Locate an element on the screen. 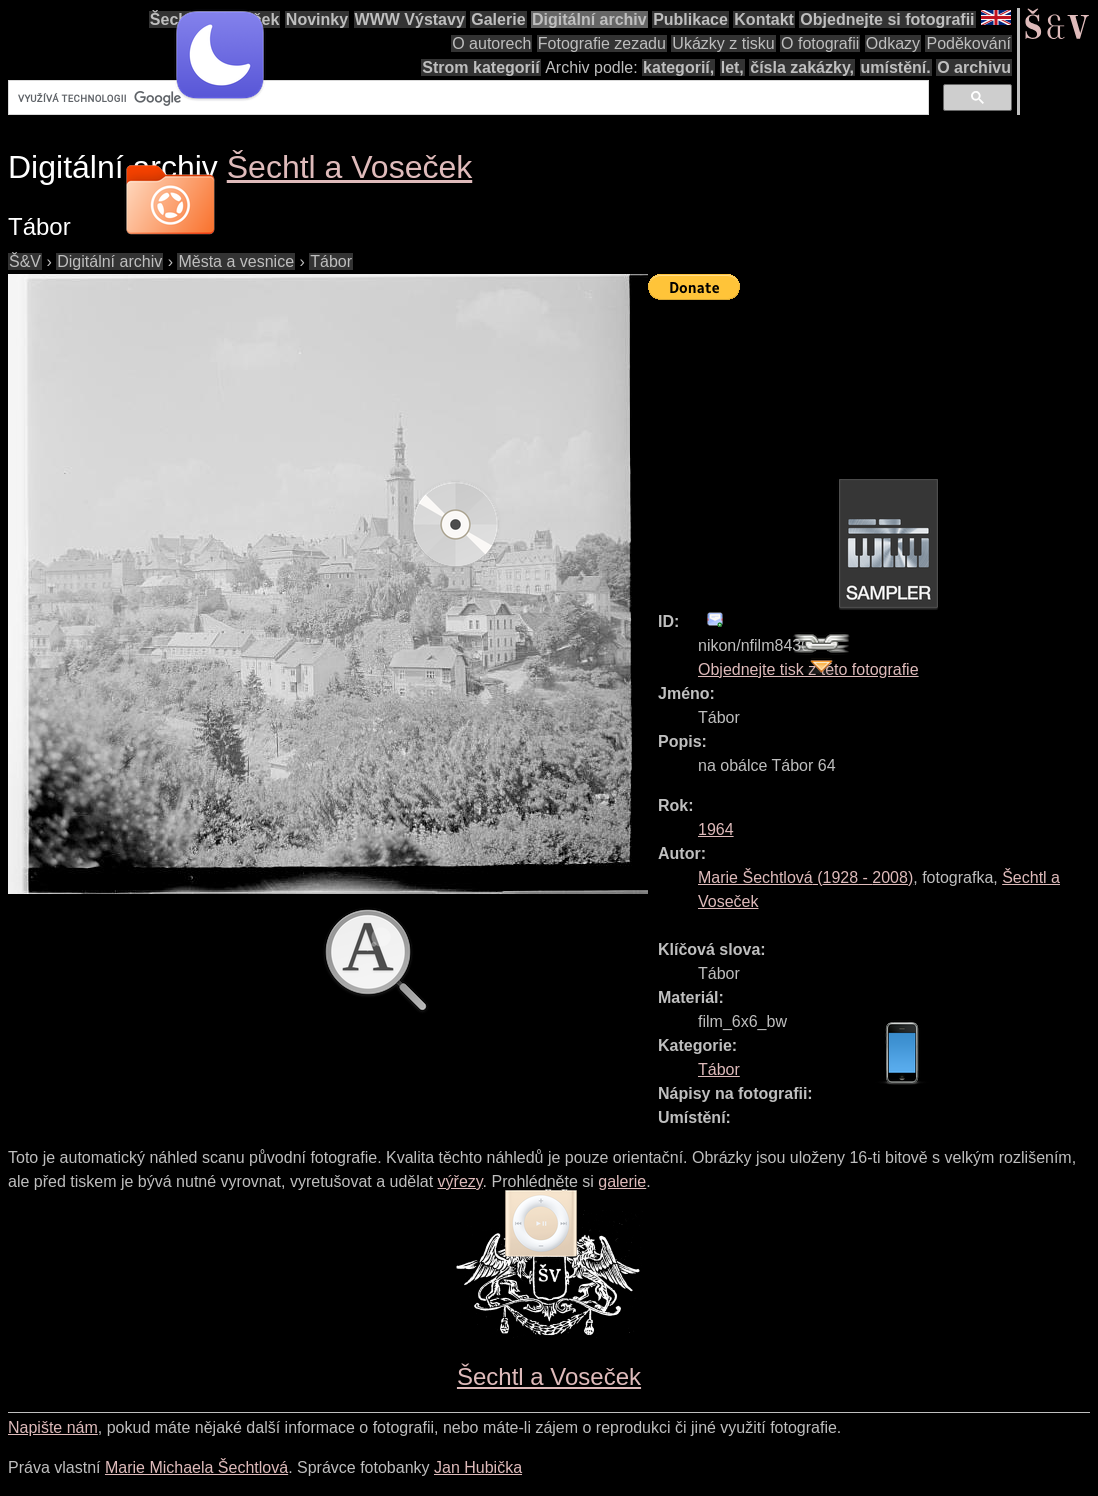  enable focus mode to silence notifications is located at coordinates (220, 55).